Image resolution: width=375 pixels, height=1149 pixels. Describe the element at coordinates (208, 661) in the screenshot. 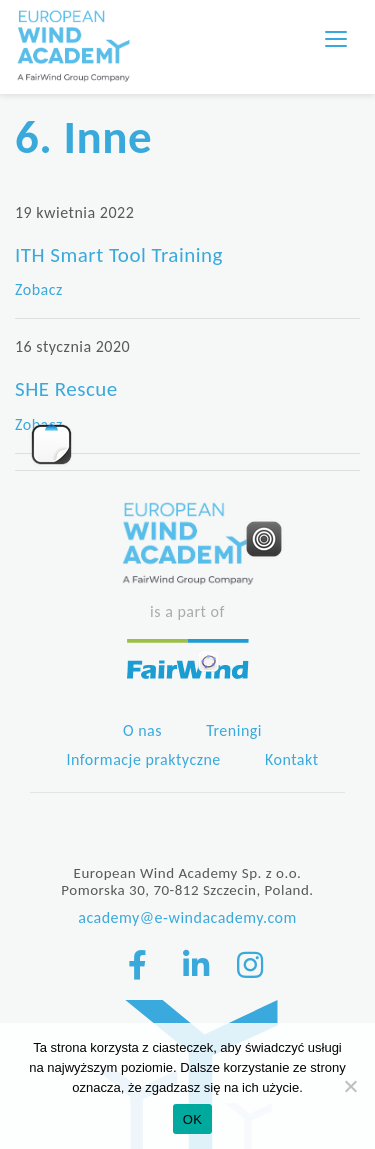

I see `open geogebra mathematics application` at that location.